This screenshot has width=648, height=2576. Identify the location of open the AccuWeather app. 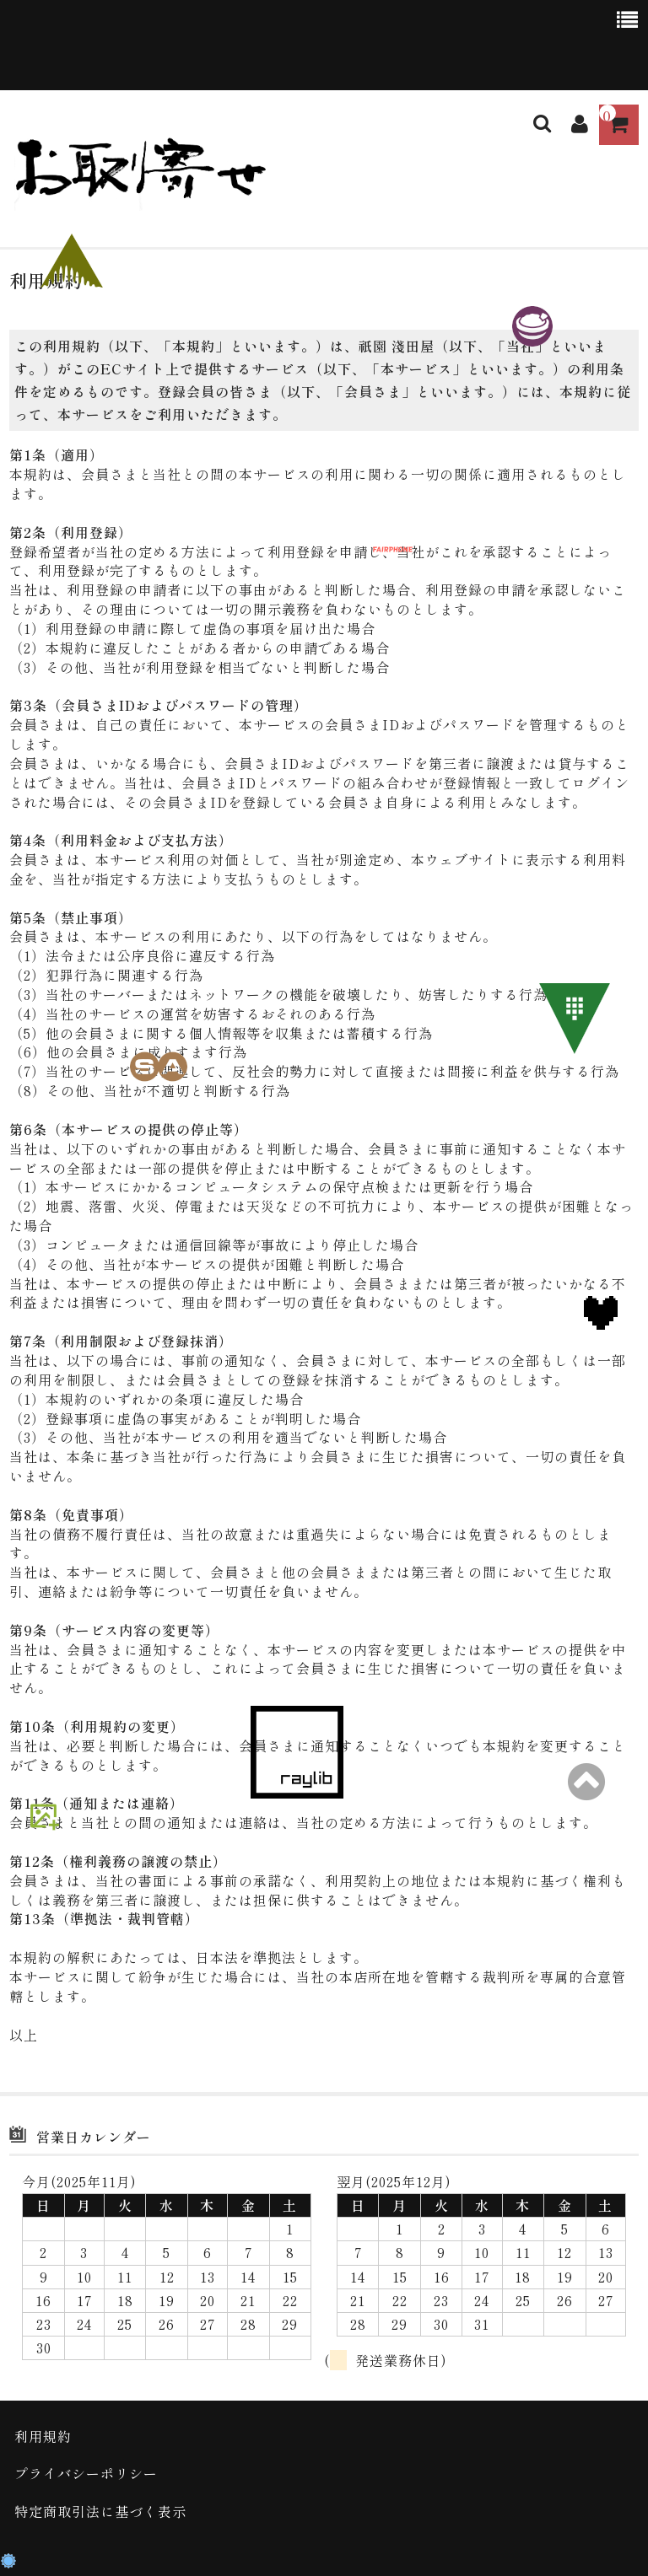
(8, 2561).